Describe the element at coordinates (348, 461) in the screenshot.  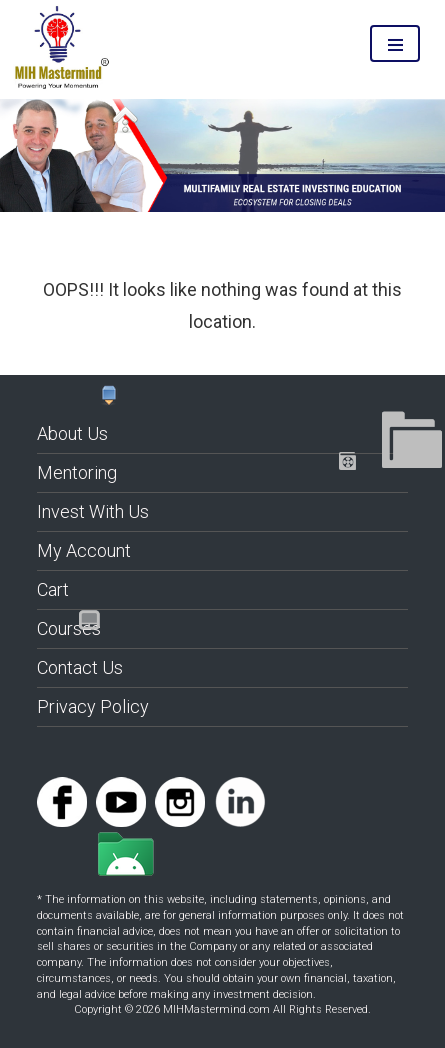
I see `access help and support documentation` at that location.